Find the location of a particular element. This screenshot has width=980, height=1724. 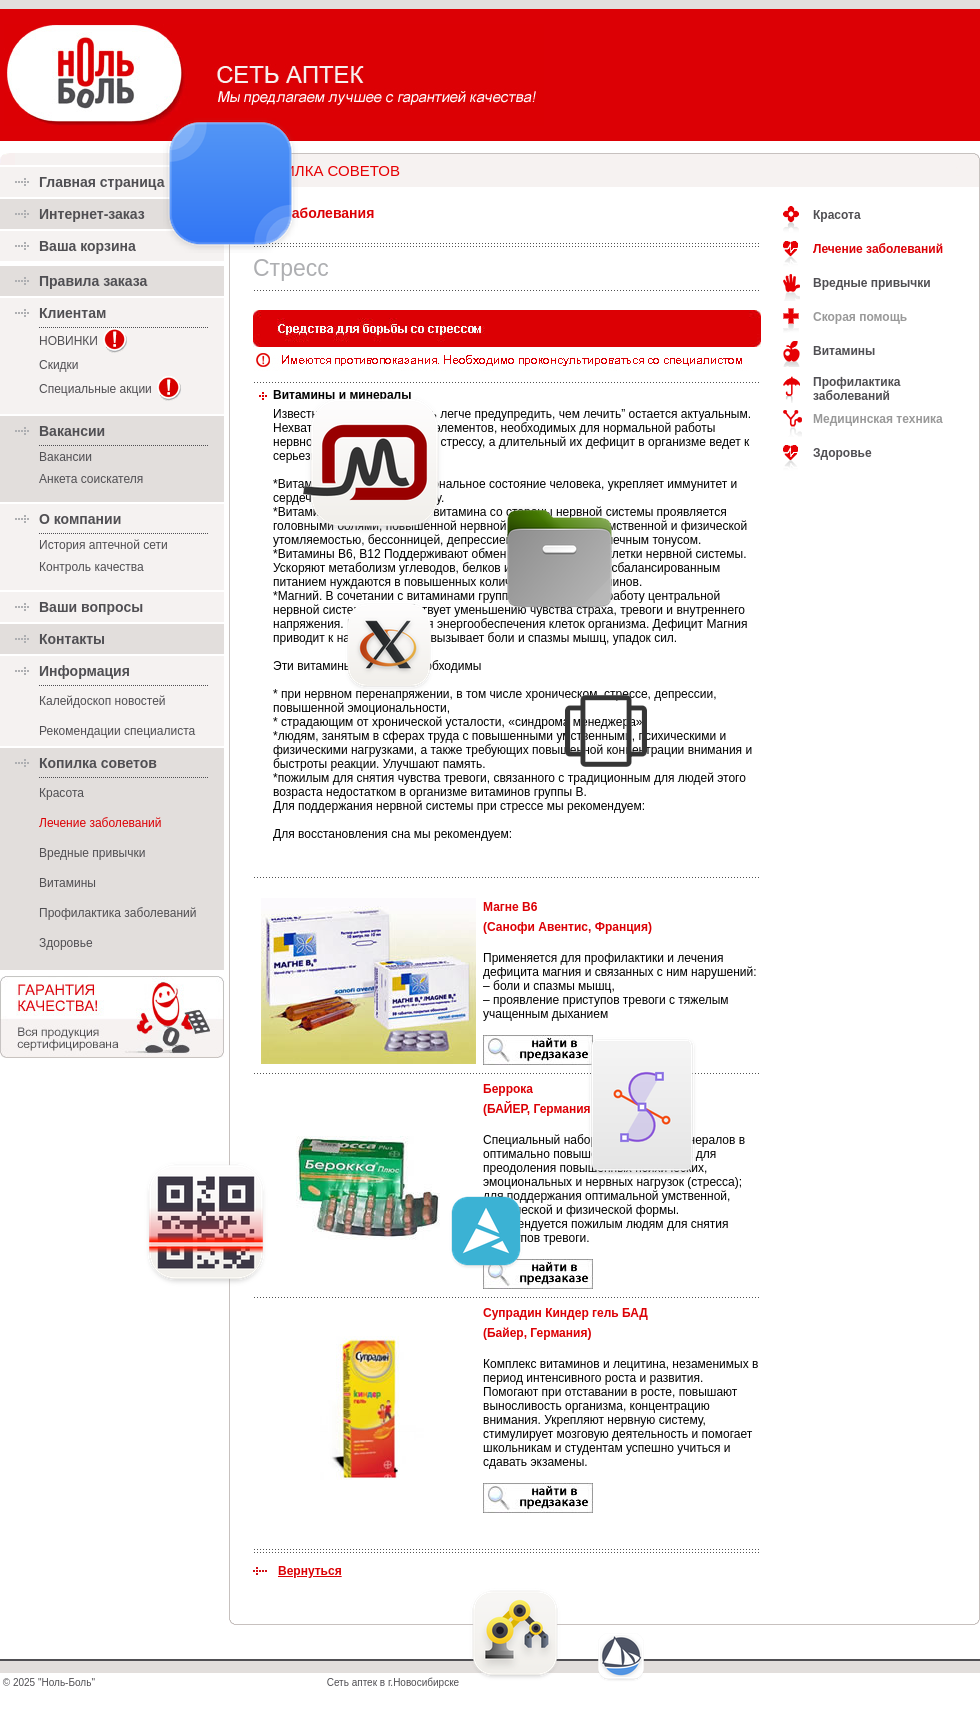

open the file manager app is located at coordinates (559, 558).